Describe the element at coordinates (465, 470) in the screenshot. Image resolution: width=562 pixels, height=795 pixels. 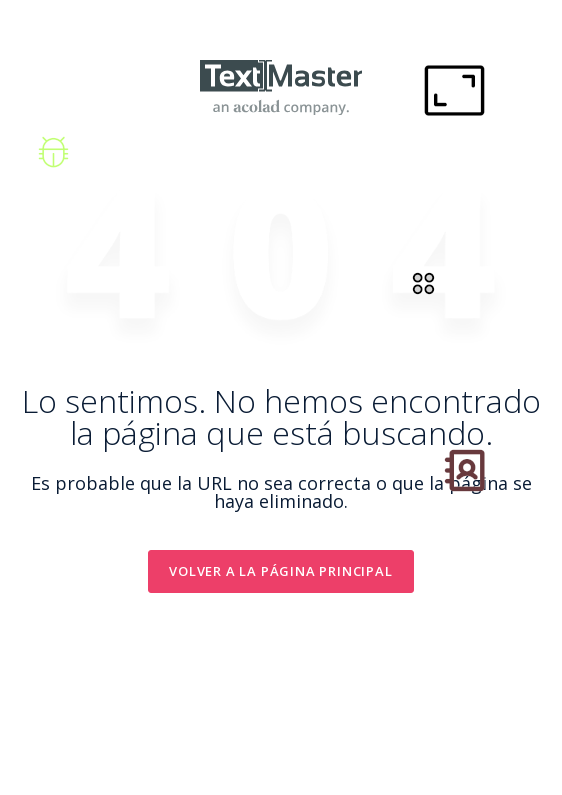
I see `access your contacts list` at that location.